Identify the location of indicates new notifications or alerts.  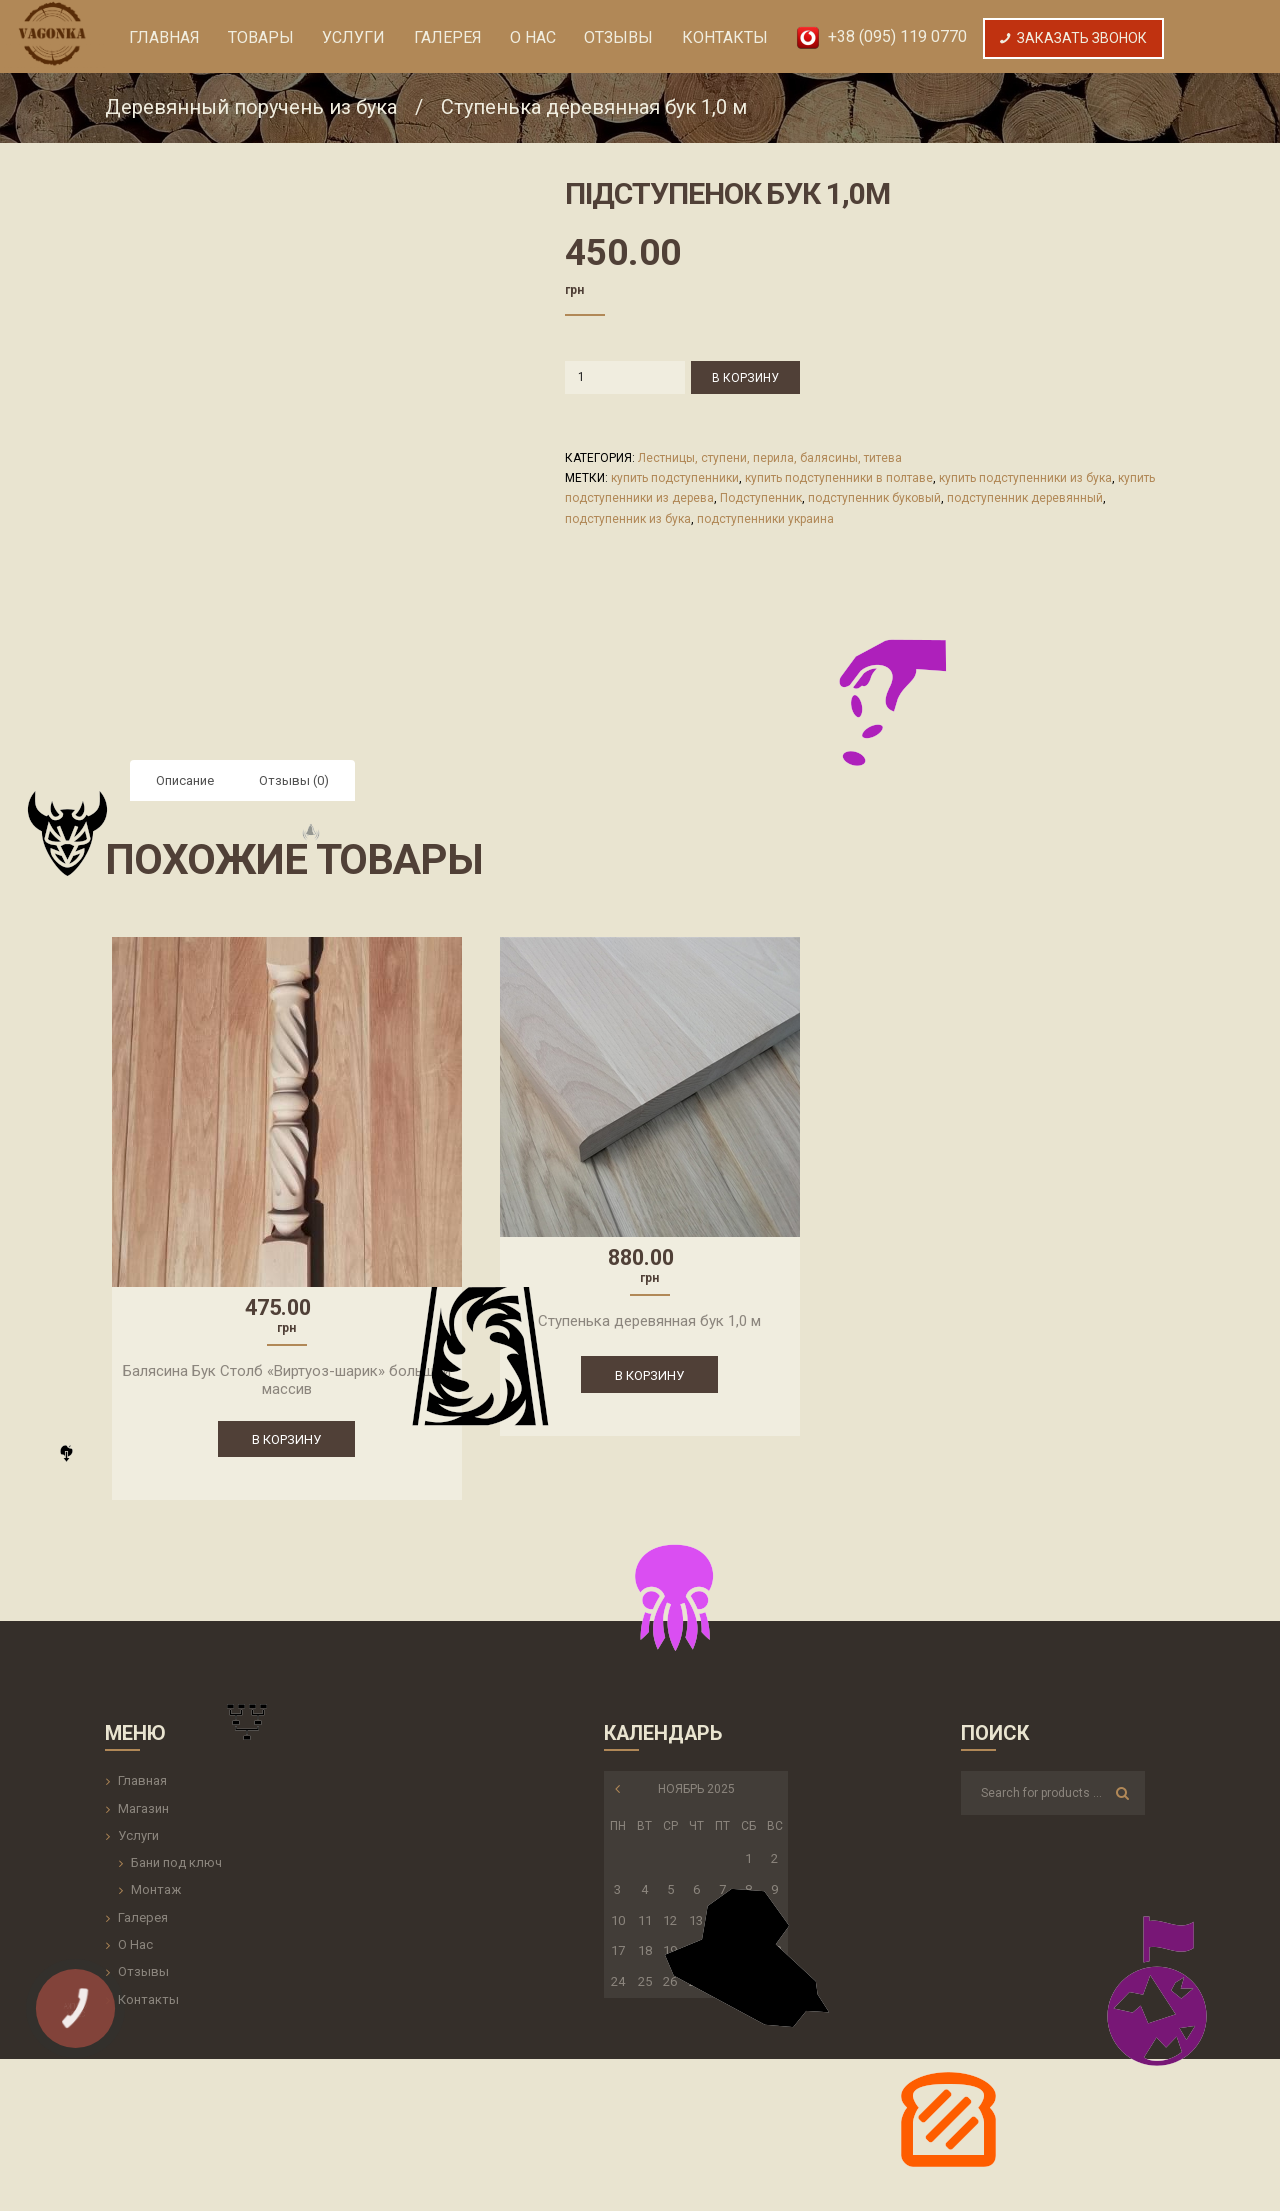
(311, 832).